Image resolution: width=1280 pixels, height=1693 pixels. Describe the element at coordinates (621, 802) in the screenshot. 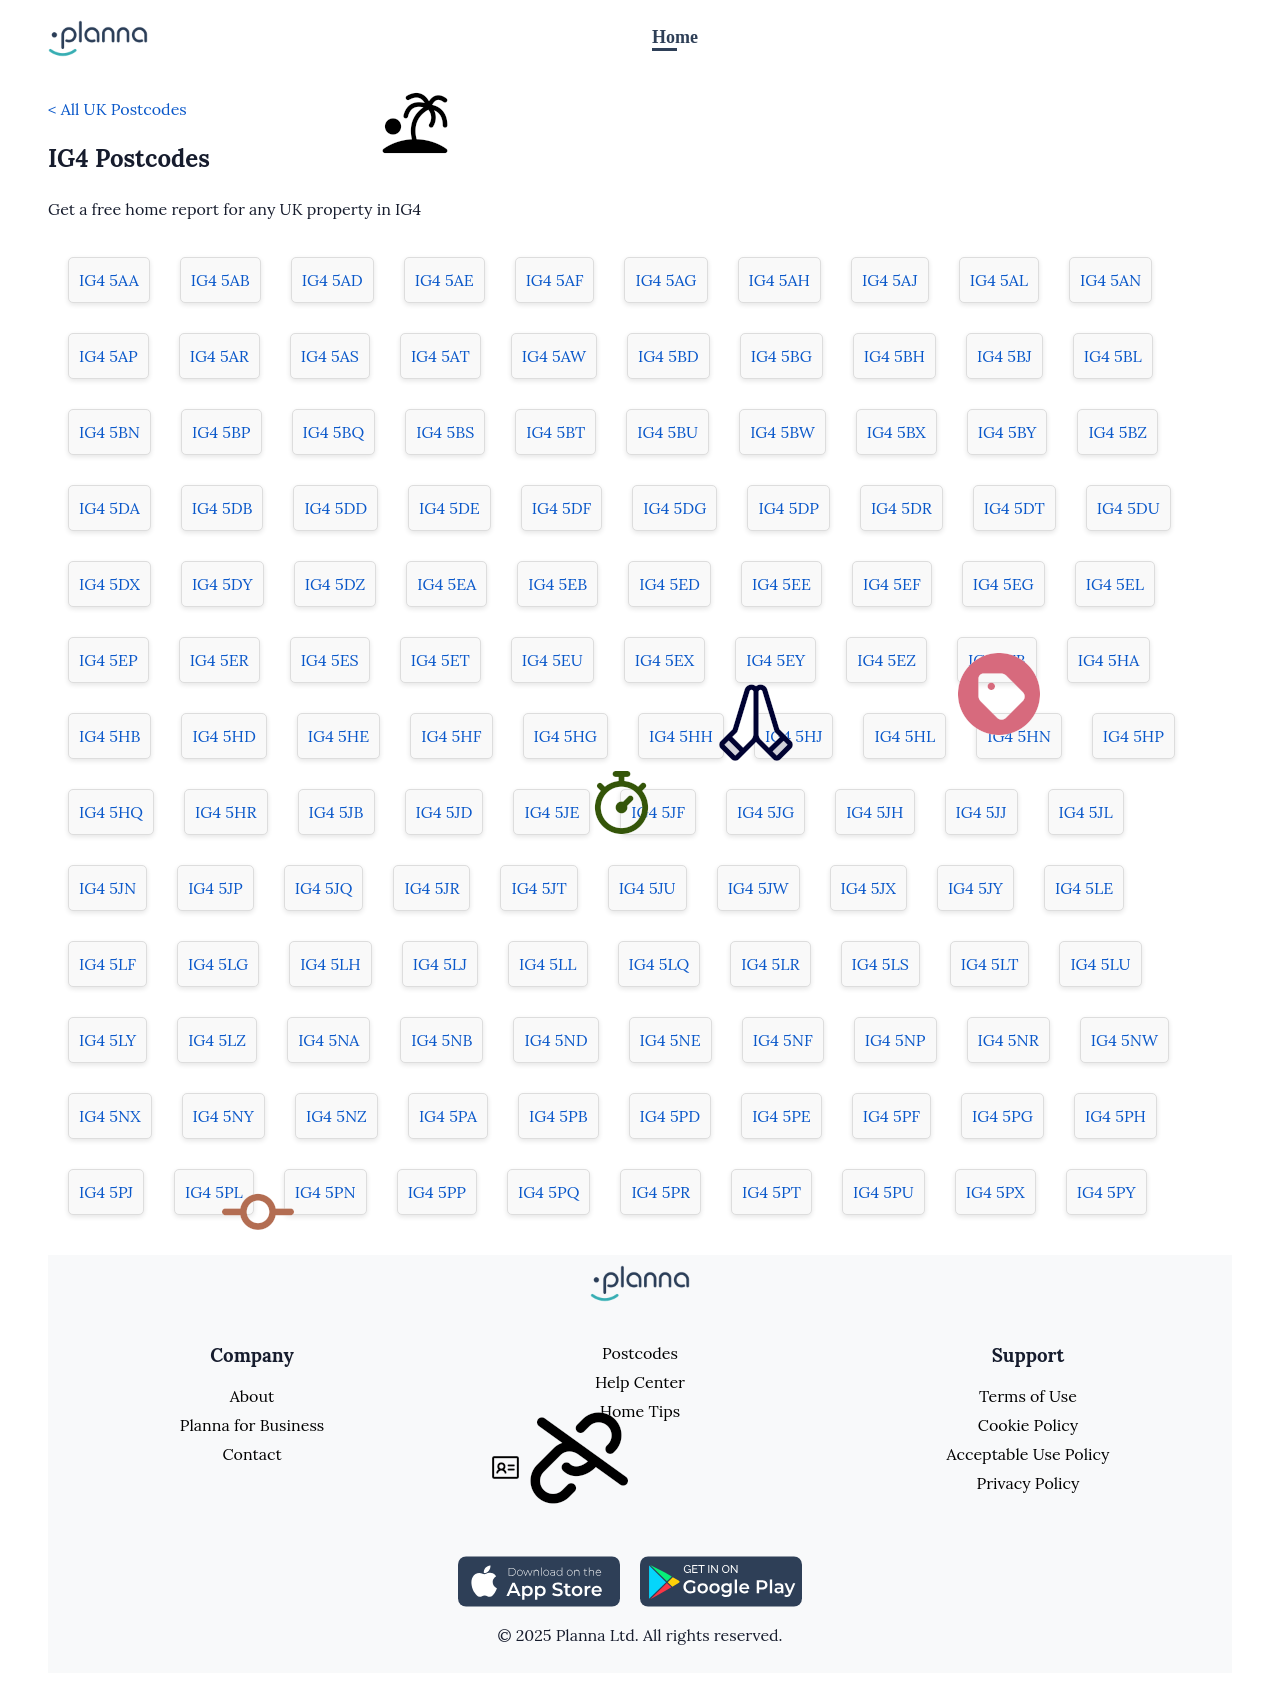

I see `start or stop a timer` at that location.